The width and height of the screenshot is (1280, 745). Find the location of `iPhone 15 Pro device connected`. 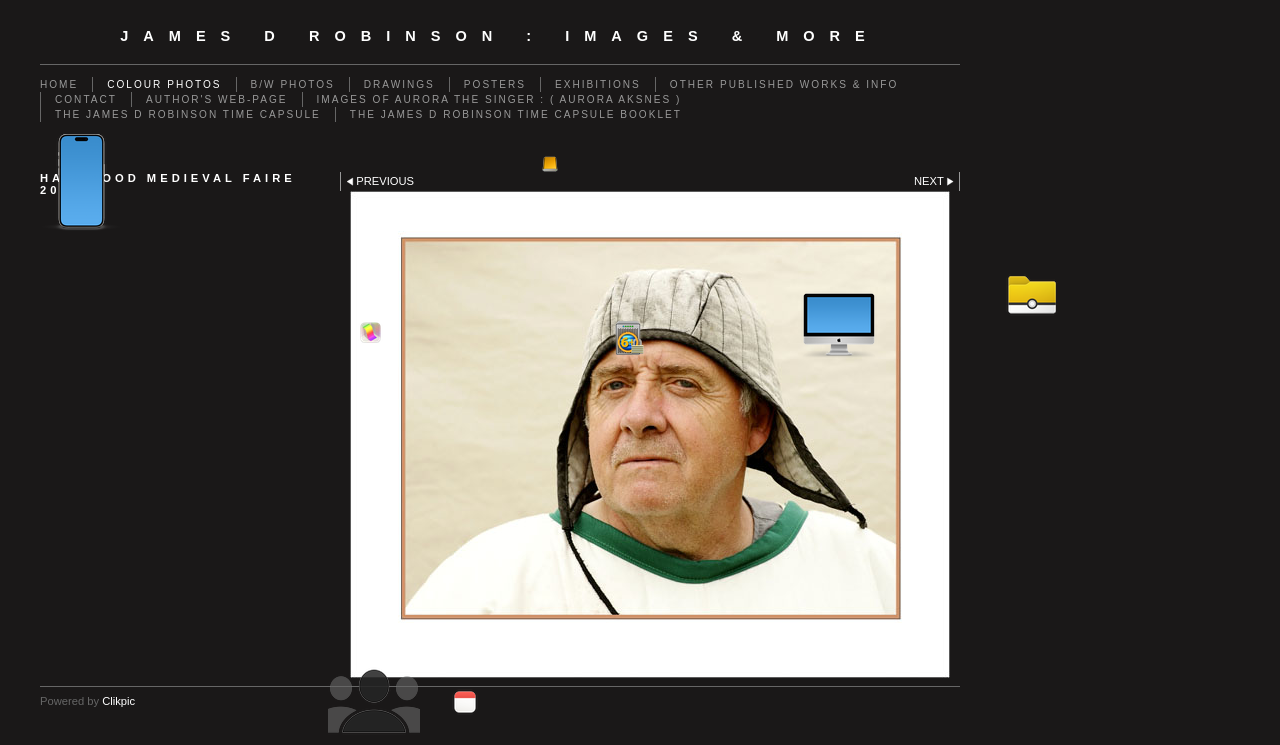

iPhone 15 Pro device connected is located at coordinates (81, 182).